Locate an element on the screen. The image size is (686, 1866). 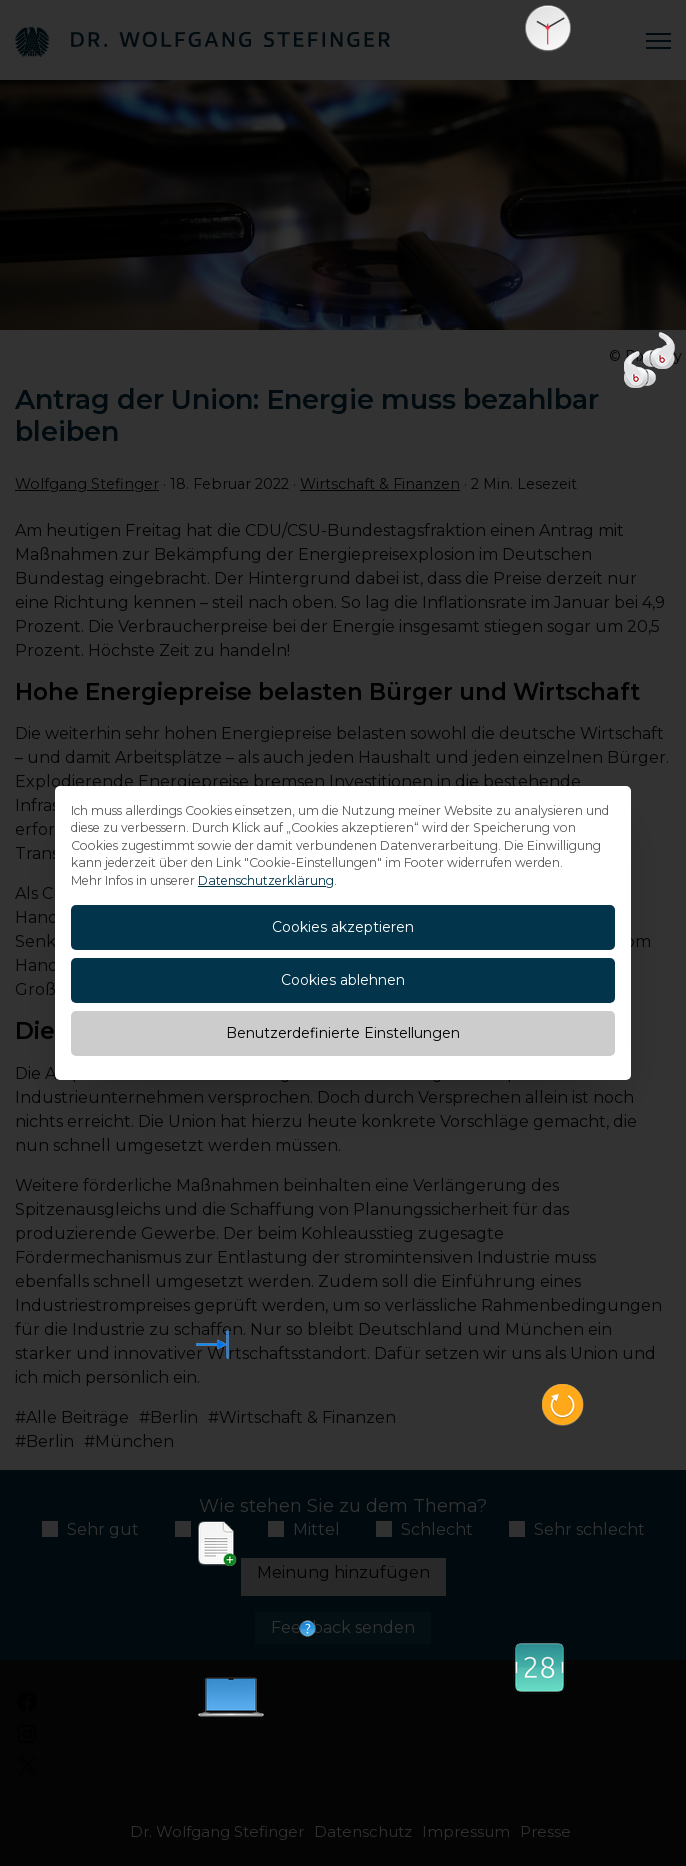
represents this macbook pro in system settings or about this mac is located at coordinates (231, 1695).